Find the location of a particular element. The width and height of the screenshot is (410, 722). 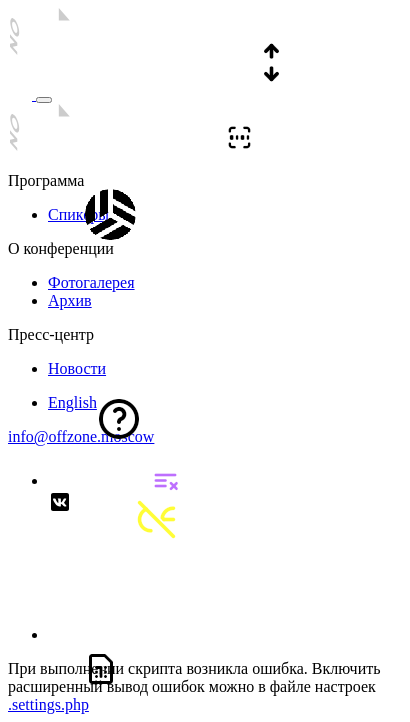

remove a playlist is located at coordinates (165, 480).